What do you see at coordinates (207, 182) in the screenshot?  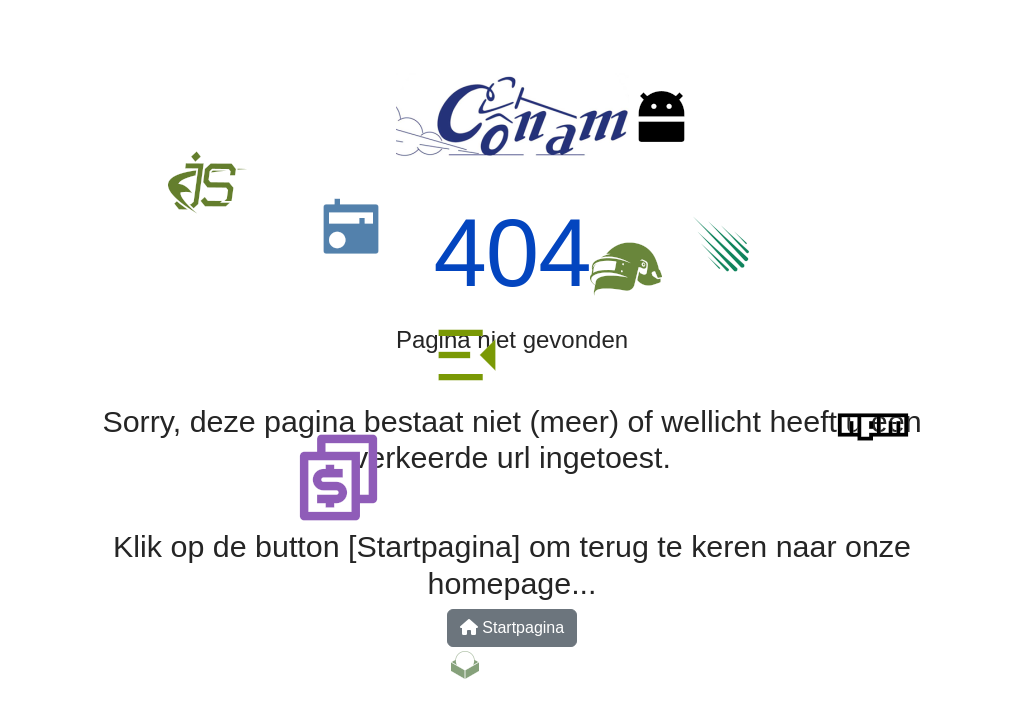 I see `ejs templating engine logo` at bounding box center [207, 182].